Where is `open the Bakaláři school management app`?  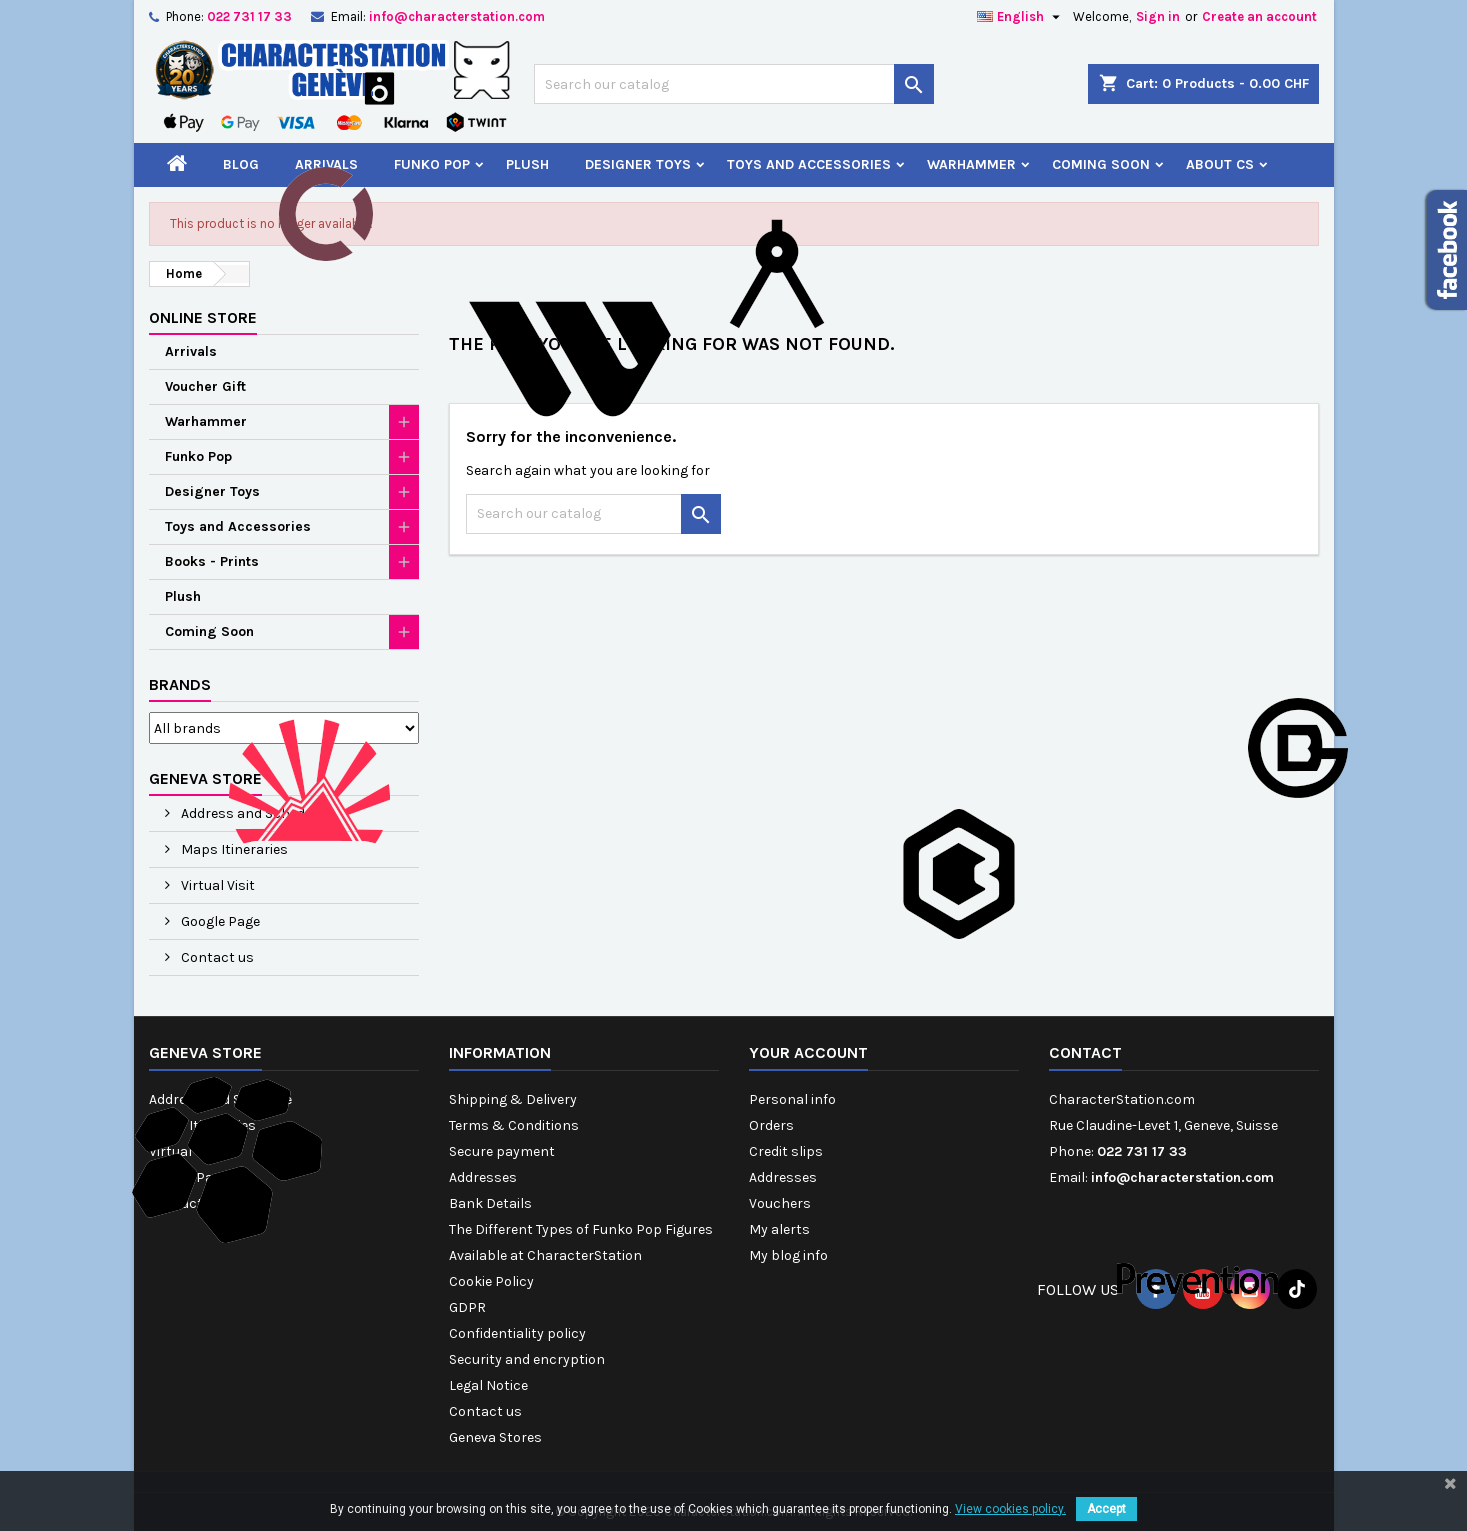
open the Bakaláři school management app is located at coordinates (959, 874).